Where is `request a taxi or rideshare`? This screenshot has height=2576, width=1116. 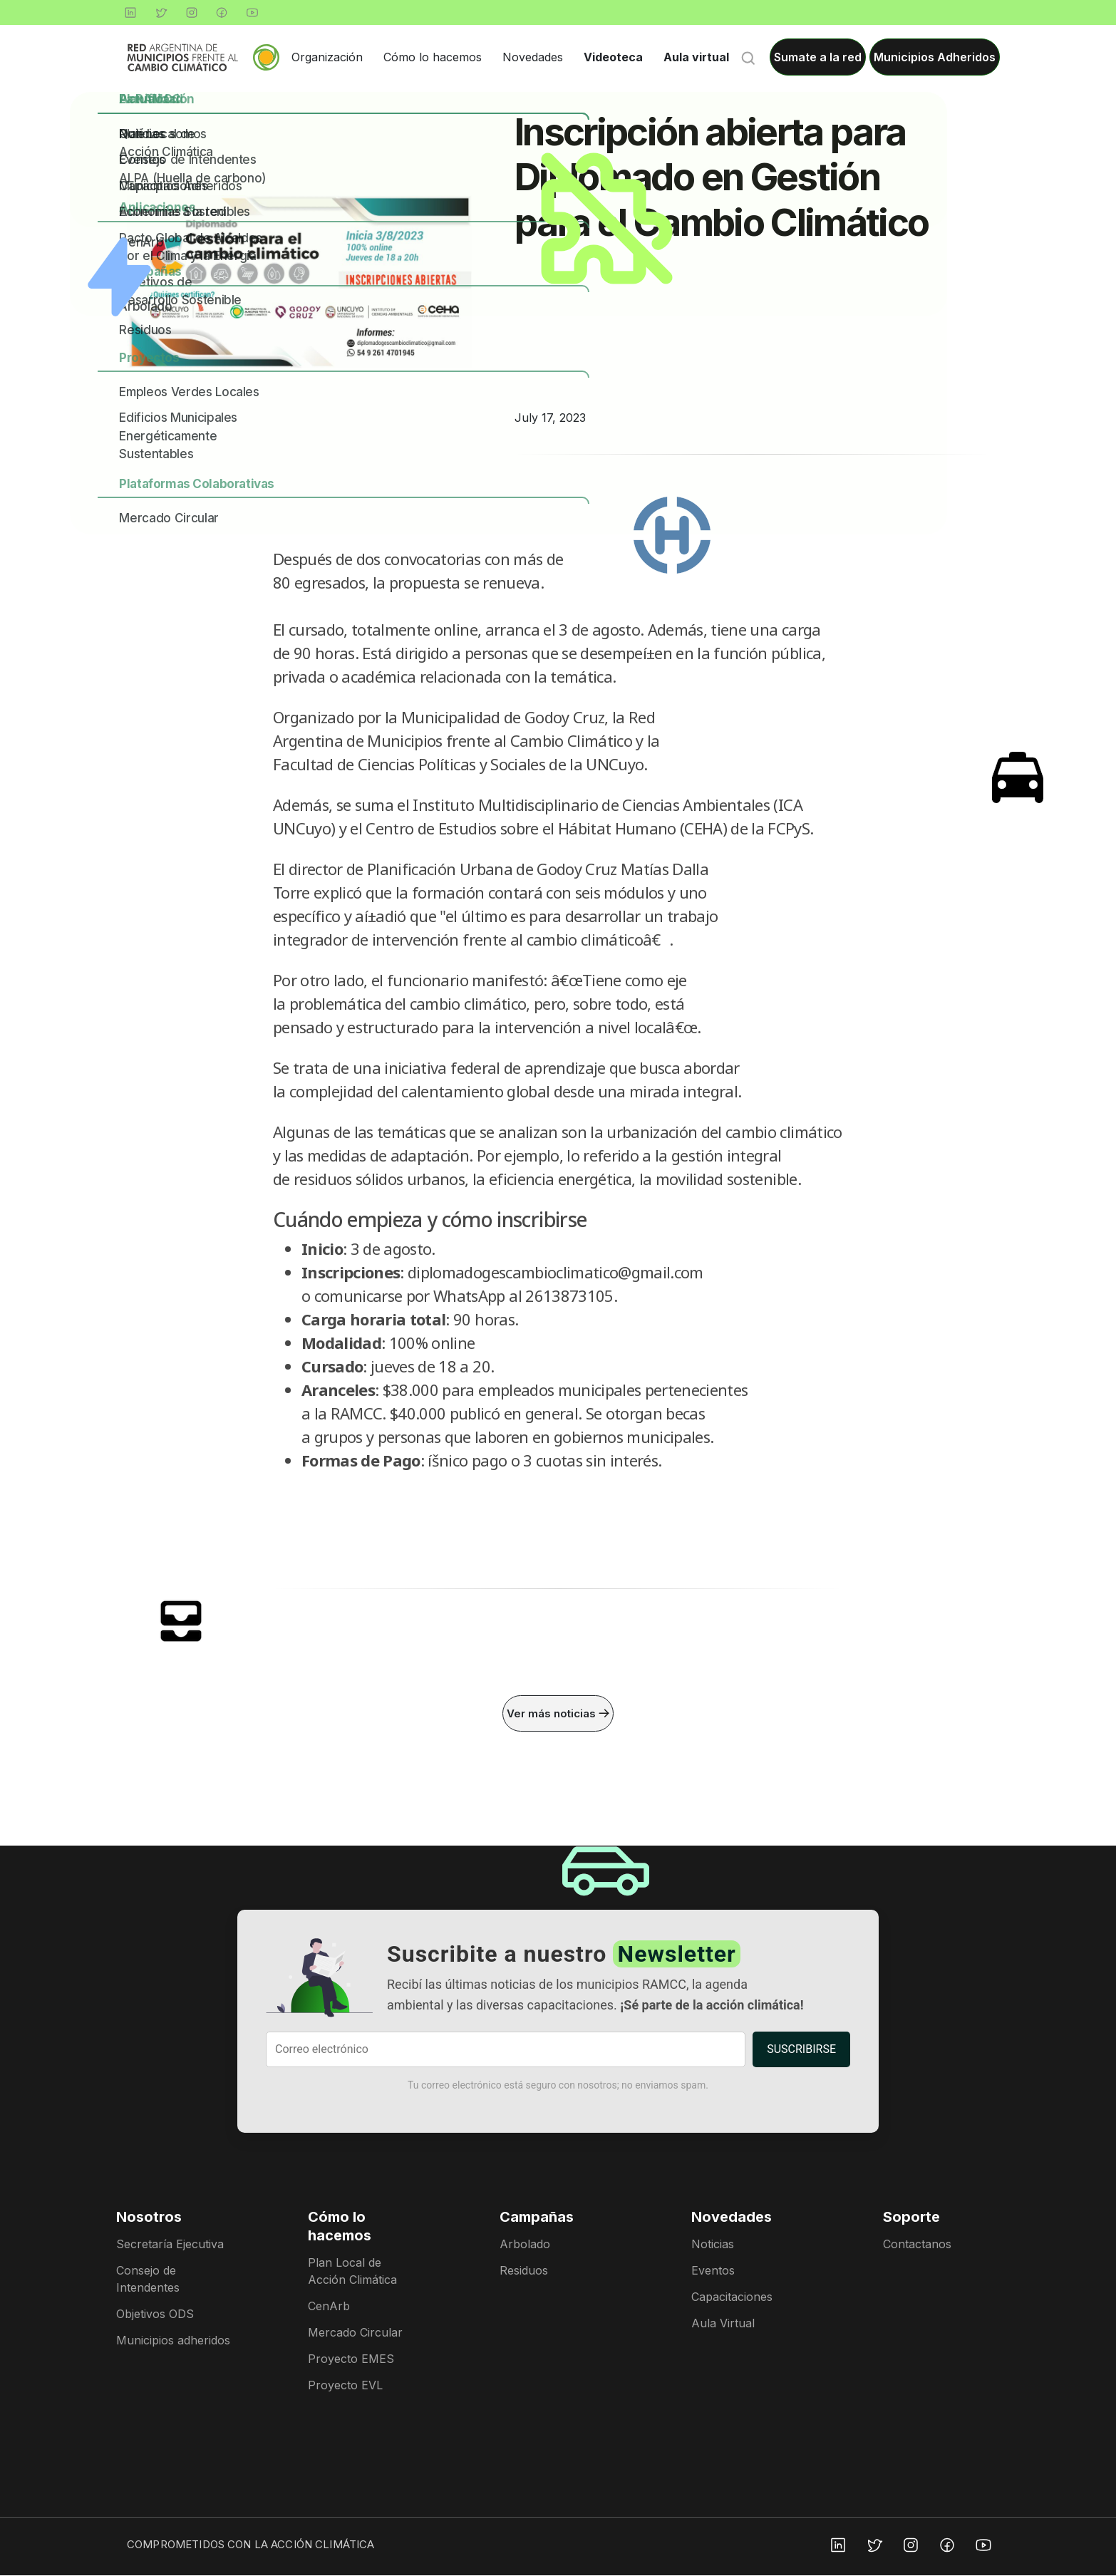 request a taxi or rideshare is located at coordinates (1018, 777).